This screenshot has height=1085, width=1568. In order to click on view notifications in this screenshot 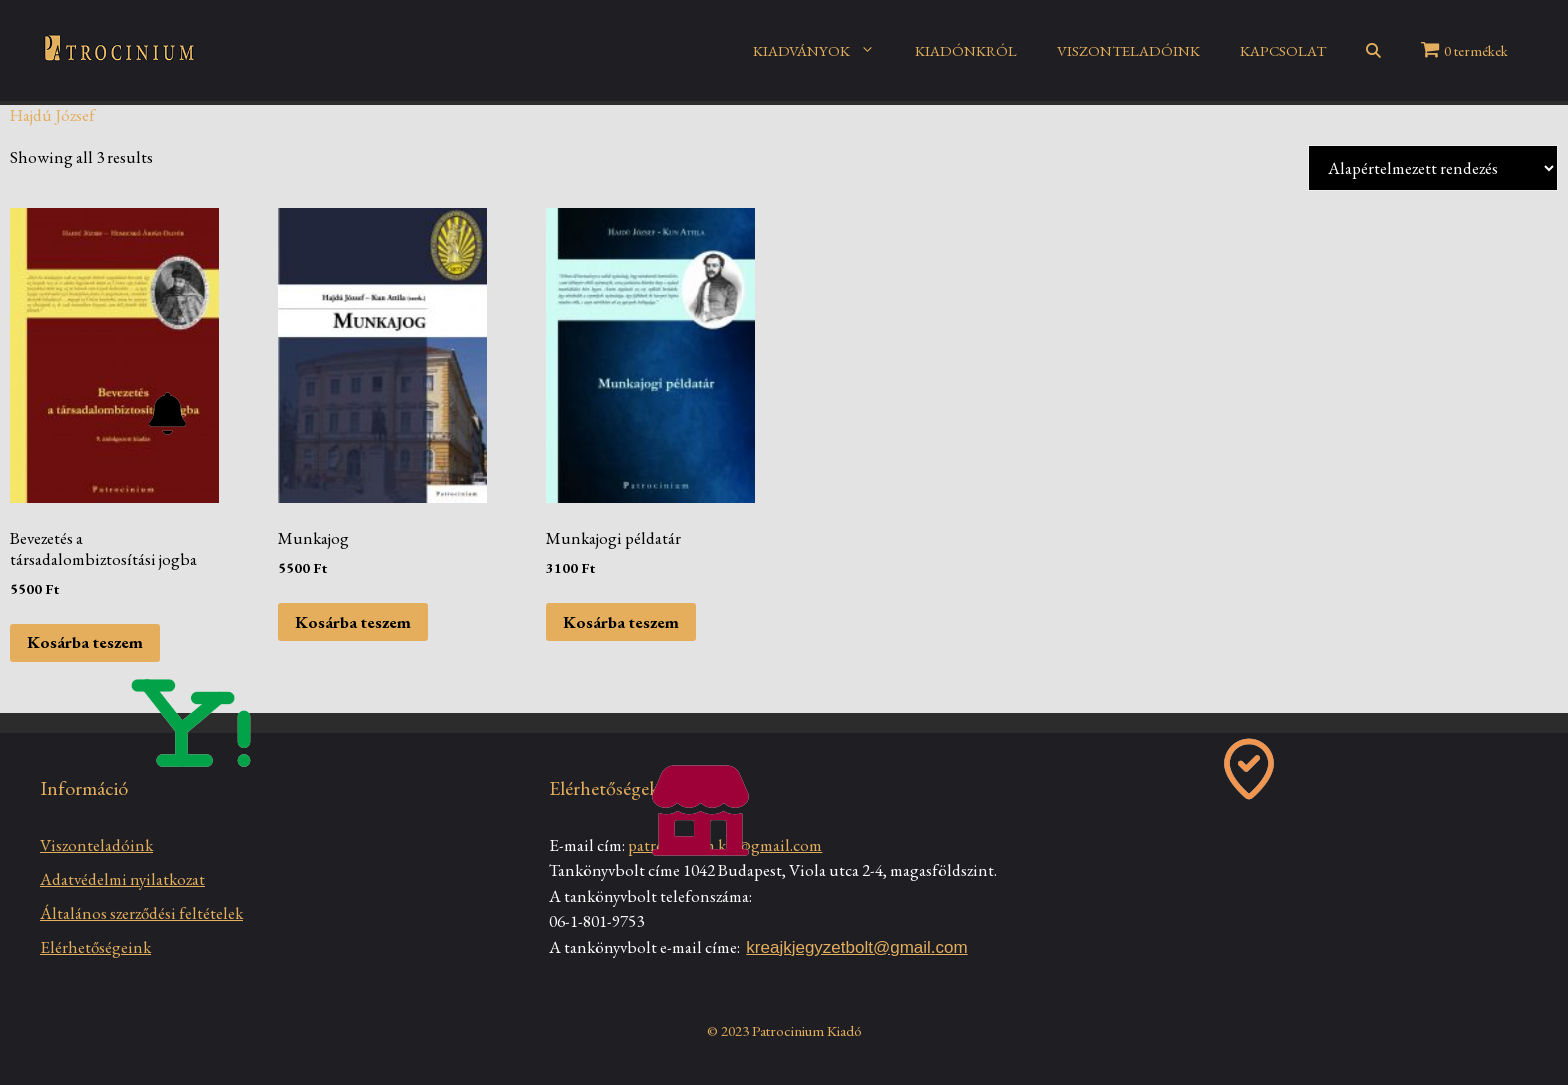, I will do `click(167, 413)`.